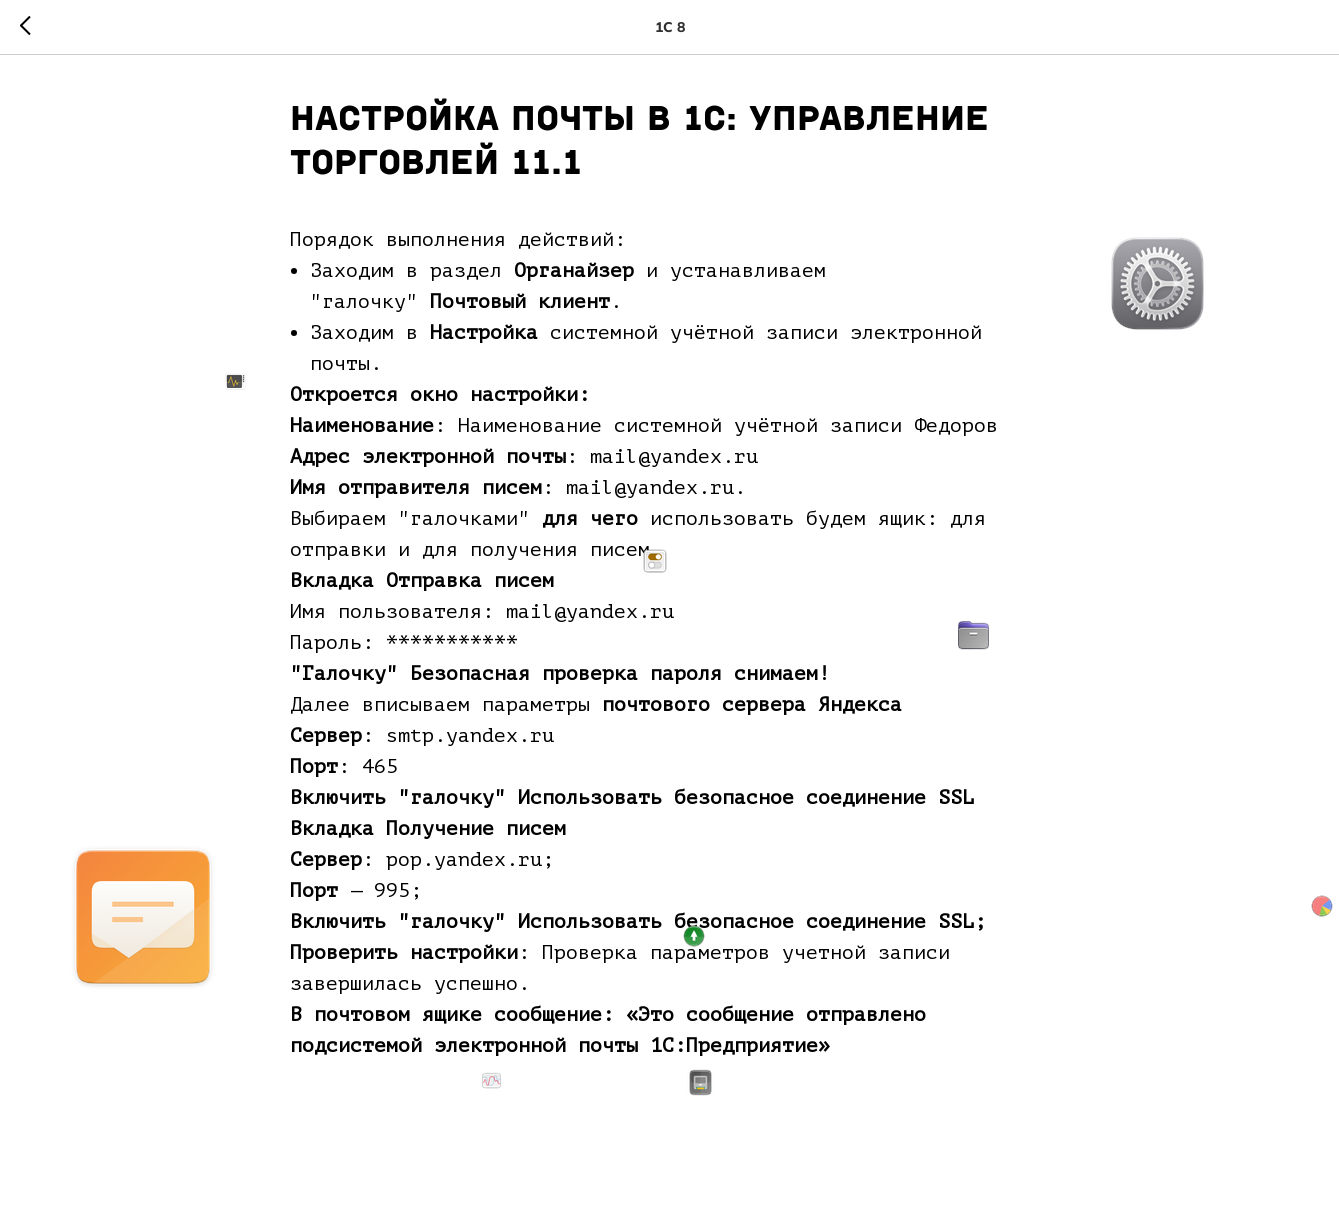 This screenshot has width=1339, height=1222. Describe the element at coordinates (655, 561) in the screenshot. I see `open unity tweak tool settings` at that location.